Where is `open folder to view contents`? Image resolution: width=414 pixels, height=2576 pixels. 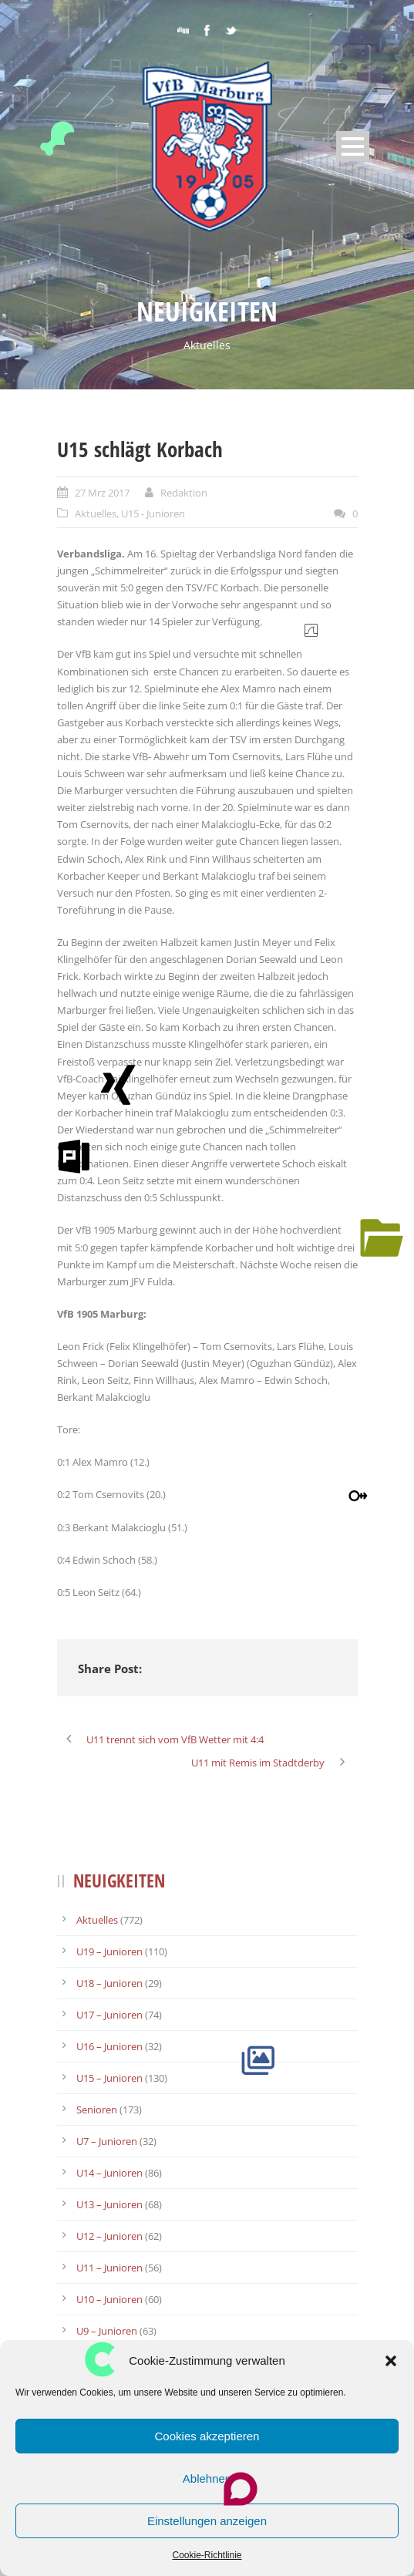 open folder to view contents is located at coordinates (381, 1237).